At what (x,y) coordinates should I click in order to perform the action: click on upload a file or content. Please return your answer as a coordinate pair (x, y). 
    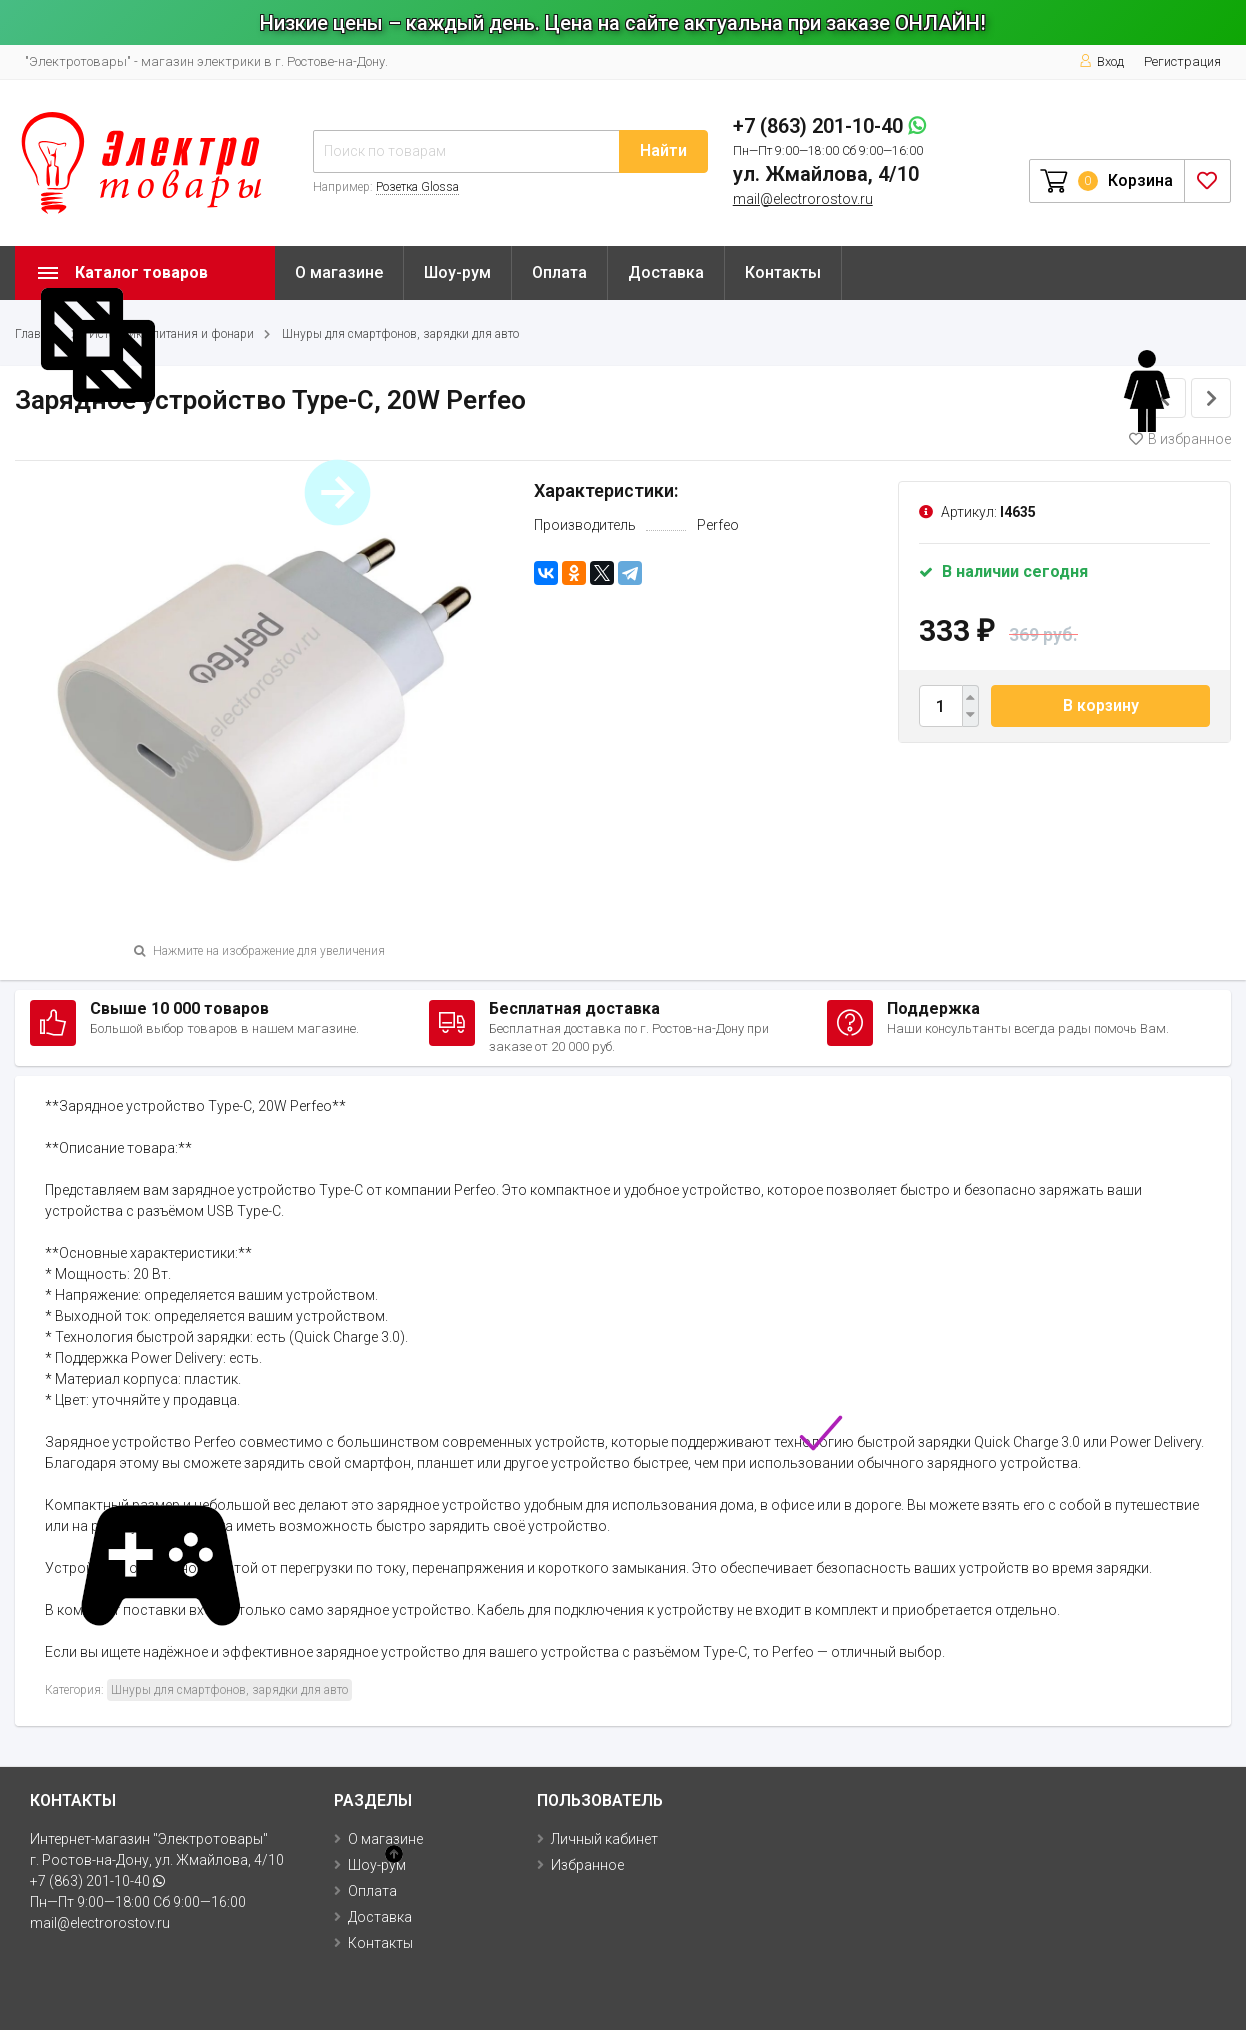
    Looking at the image, I should click on (394, 1854).